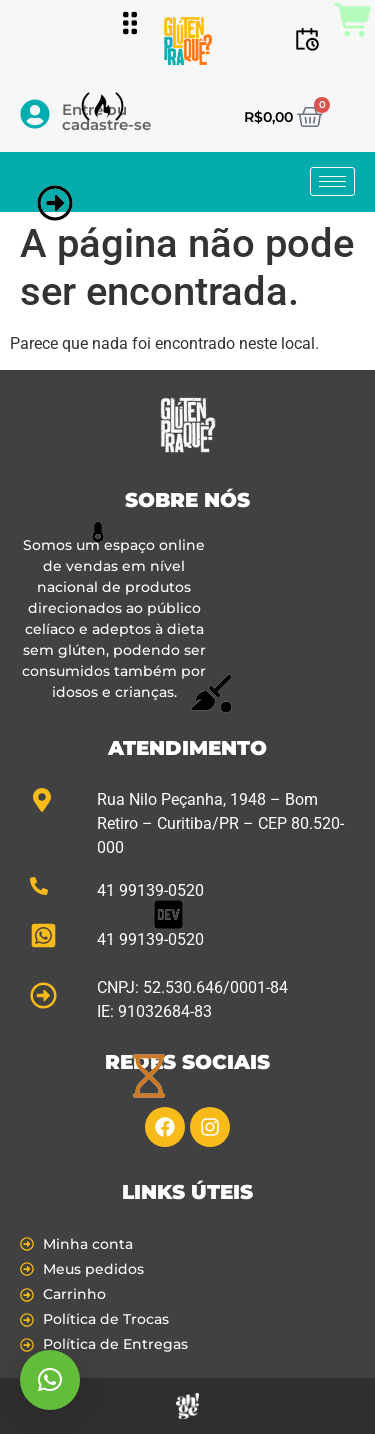 Image resolution: width=375 pixels, height=1434 pixels. I want to click on dev.to community platform logo, so click(168, 914).